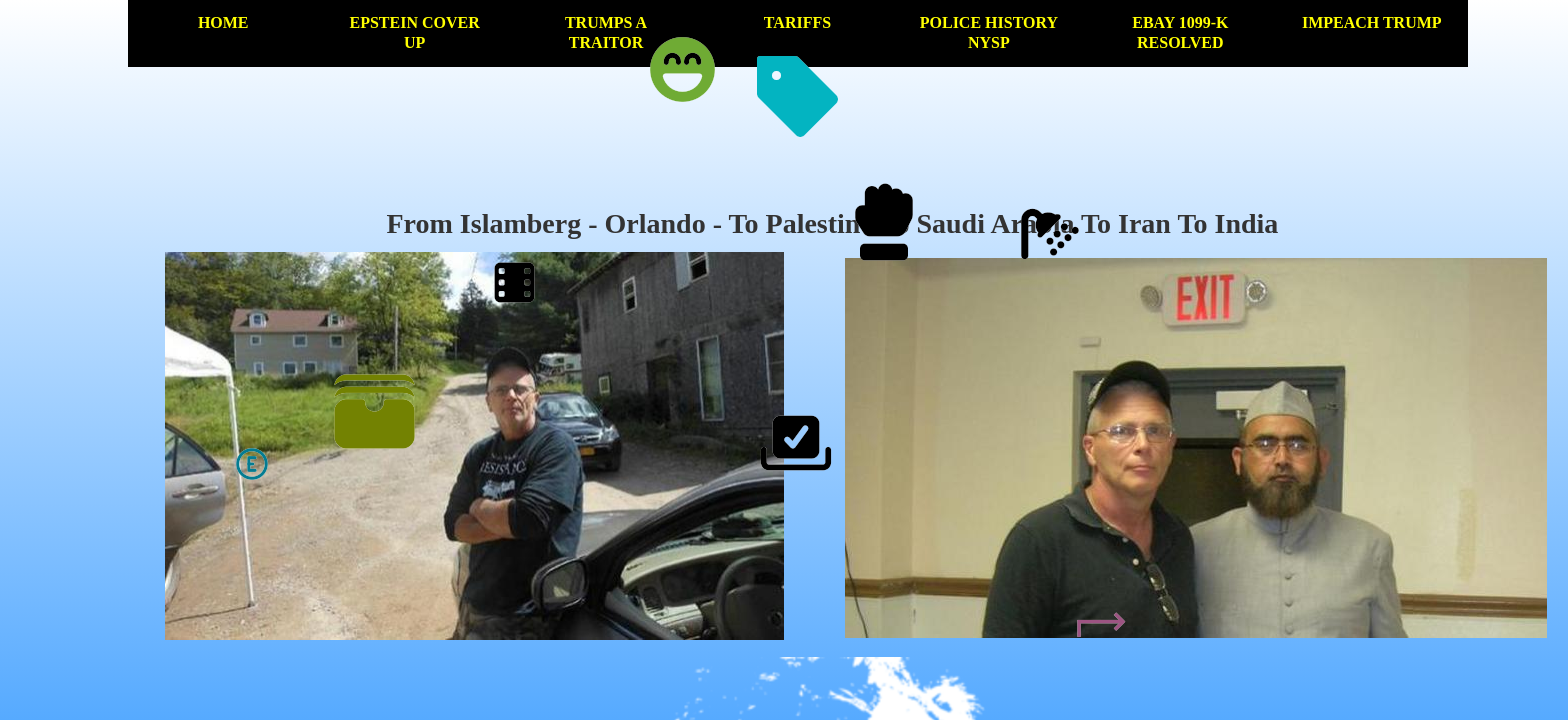  Describe the element at coordinates (793, 92) in the screenshot. I see `add a tag or label to an item` at that location.